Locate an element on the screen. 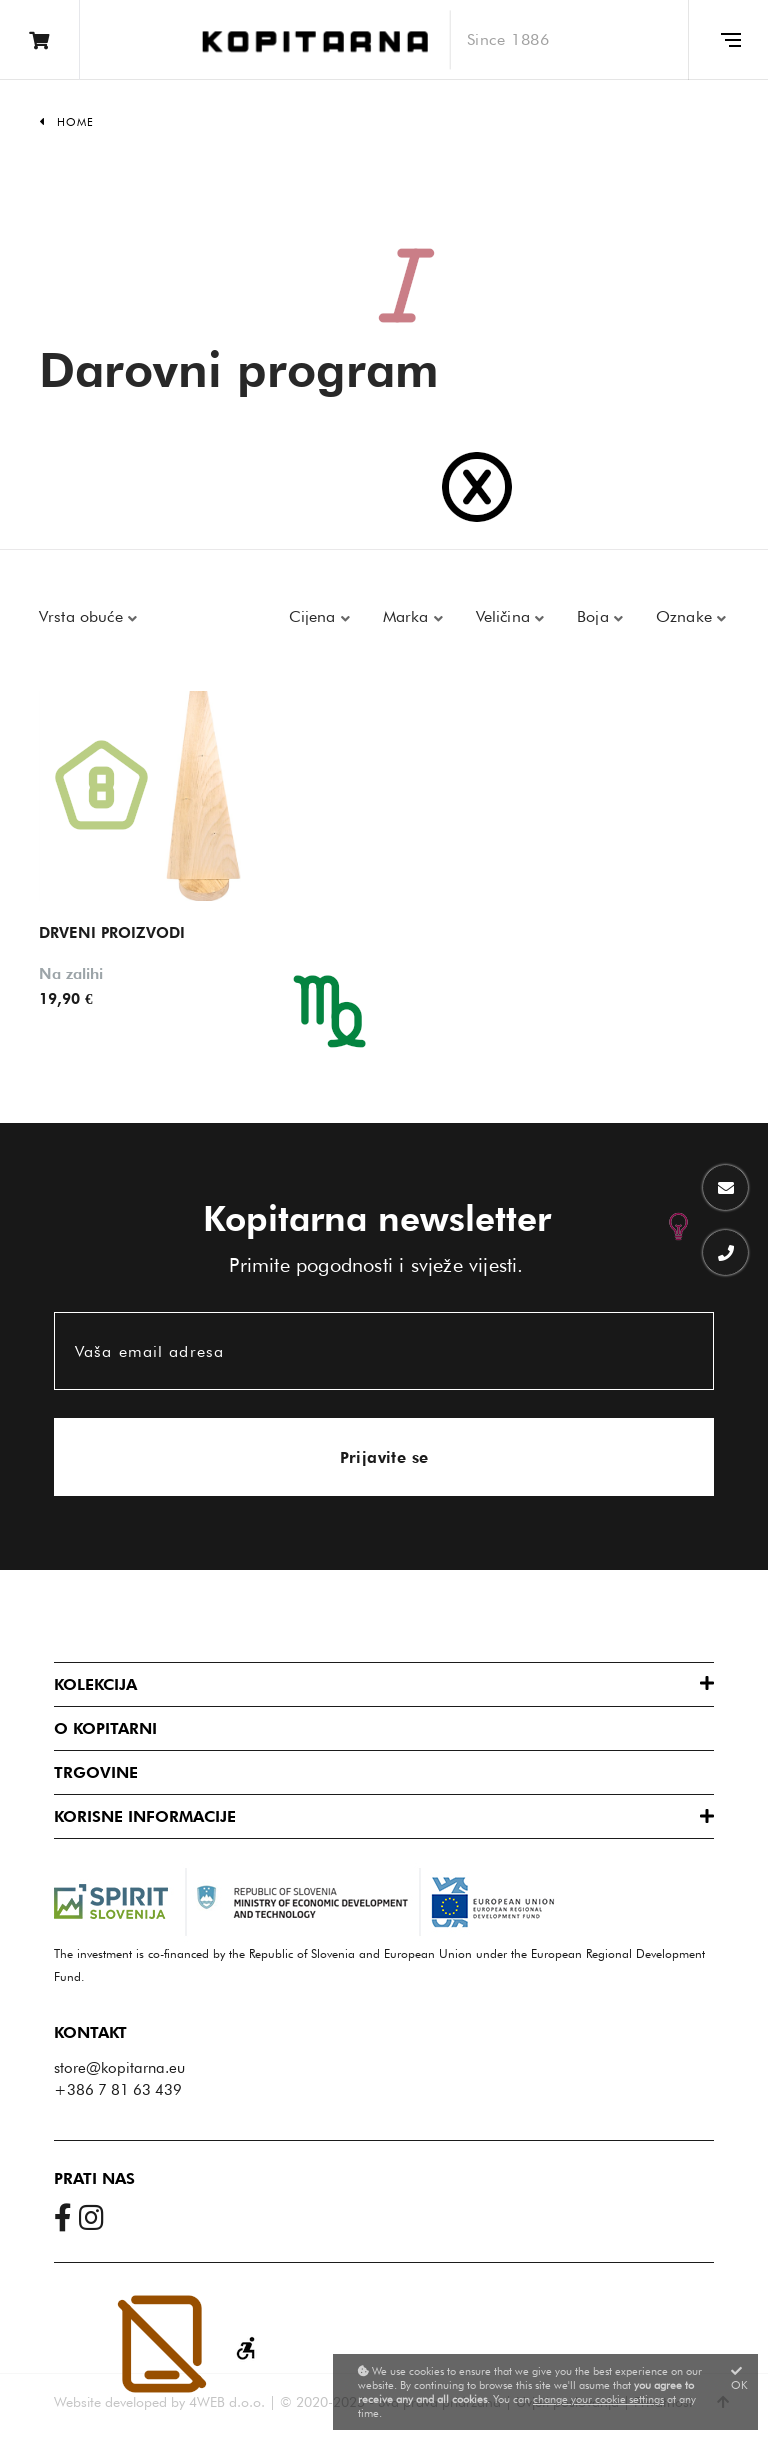  access tips or suggestions is located at coordinates (678, 1226).